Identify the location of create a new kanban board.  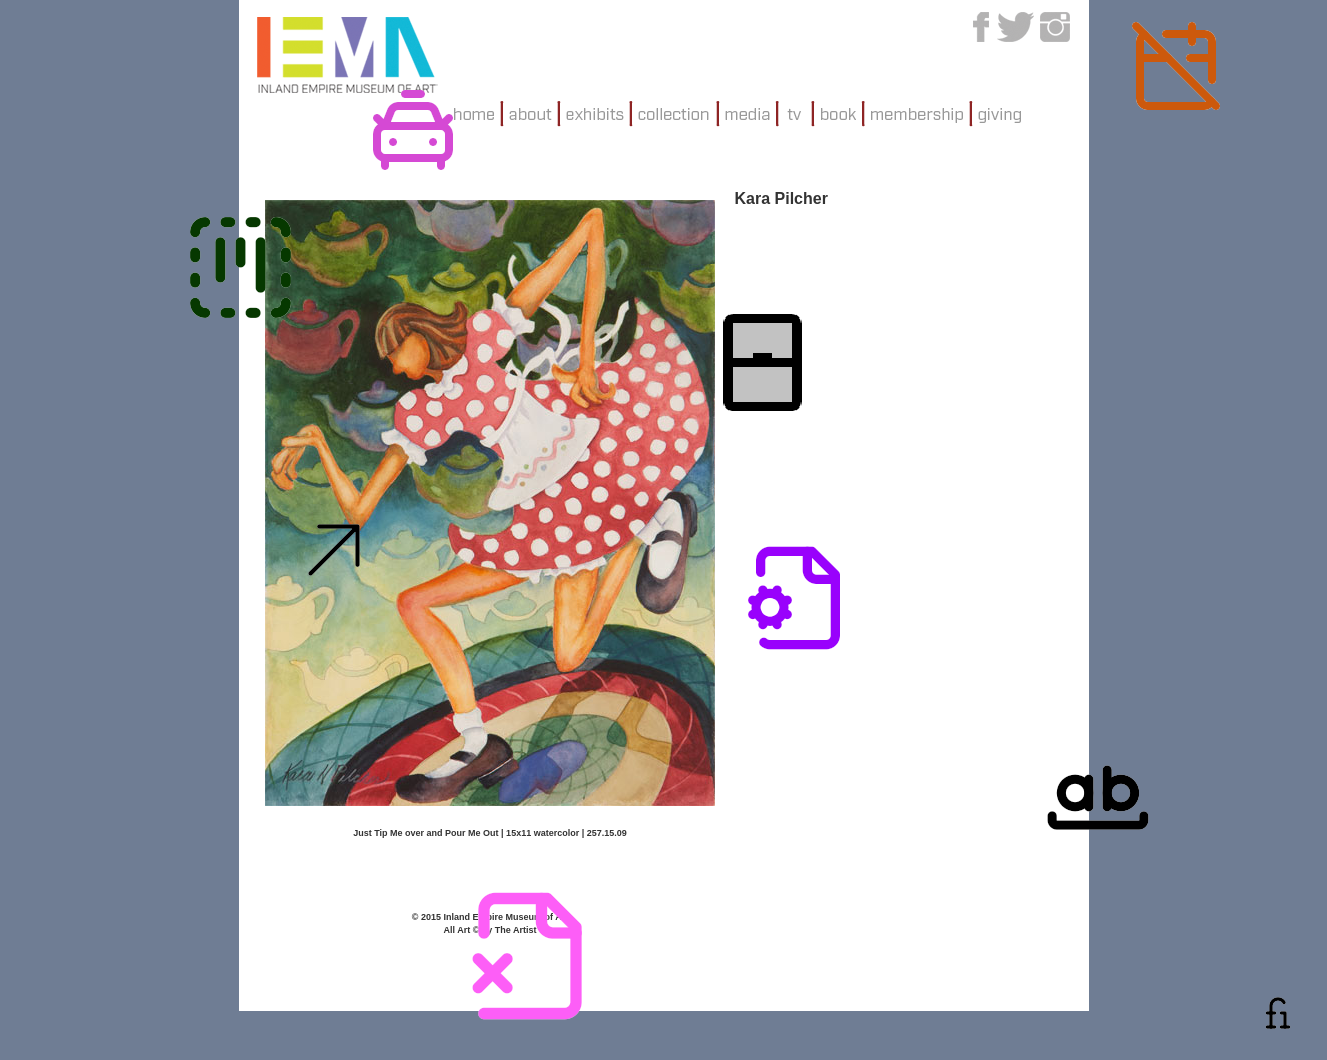
(240, 267).